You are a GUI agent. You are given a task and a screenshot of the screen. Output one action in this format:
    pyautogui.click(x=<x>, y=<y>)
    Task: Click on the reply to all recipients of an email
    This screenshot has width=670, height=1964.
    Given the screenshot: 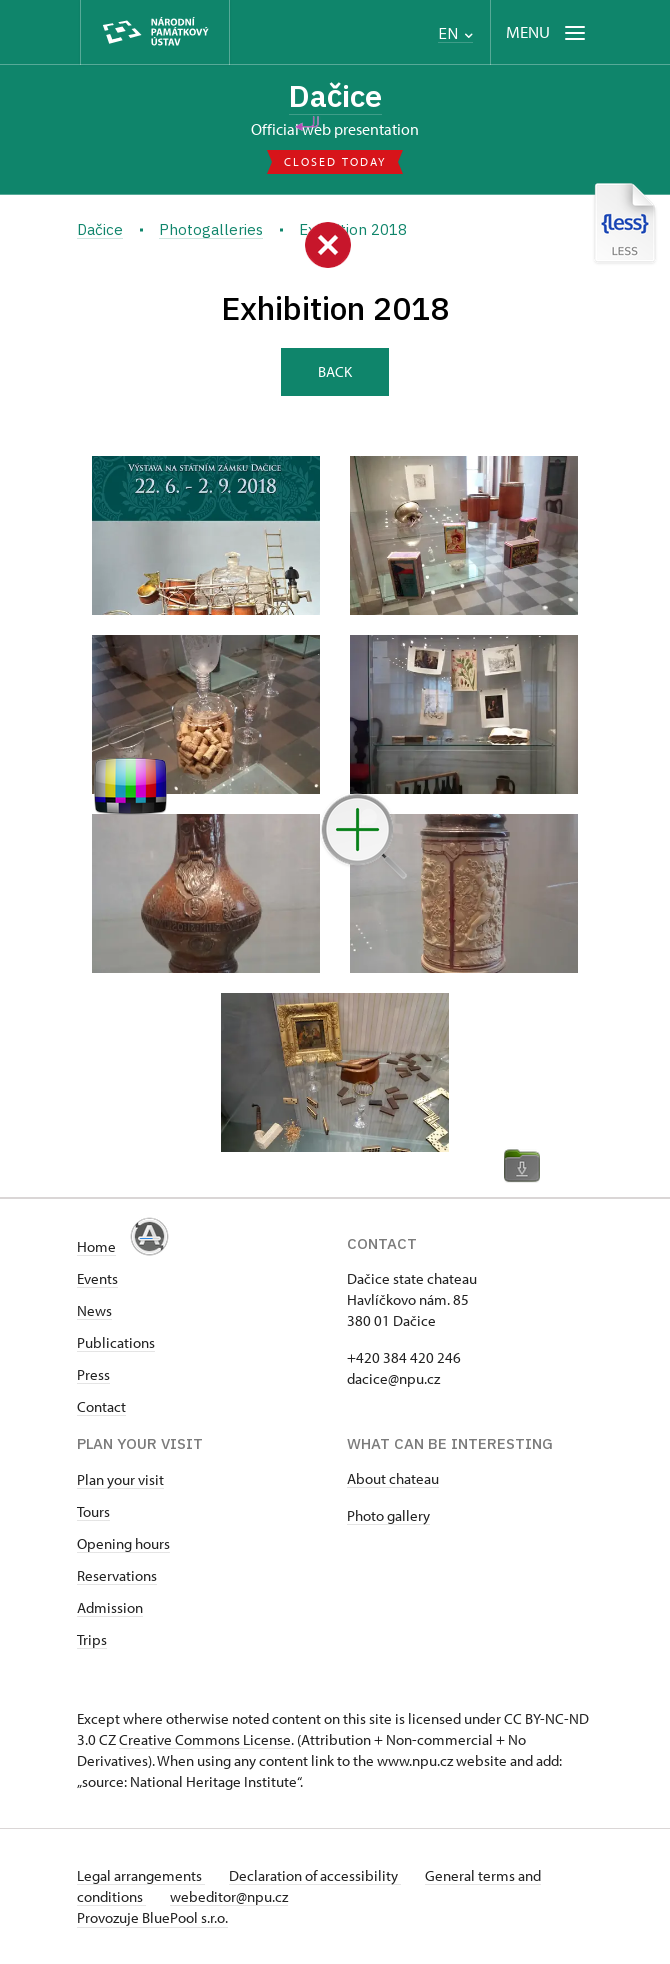 What is the action you would take?
    pyautogui.click(x=306, y=123)
    